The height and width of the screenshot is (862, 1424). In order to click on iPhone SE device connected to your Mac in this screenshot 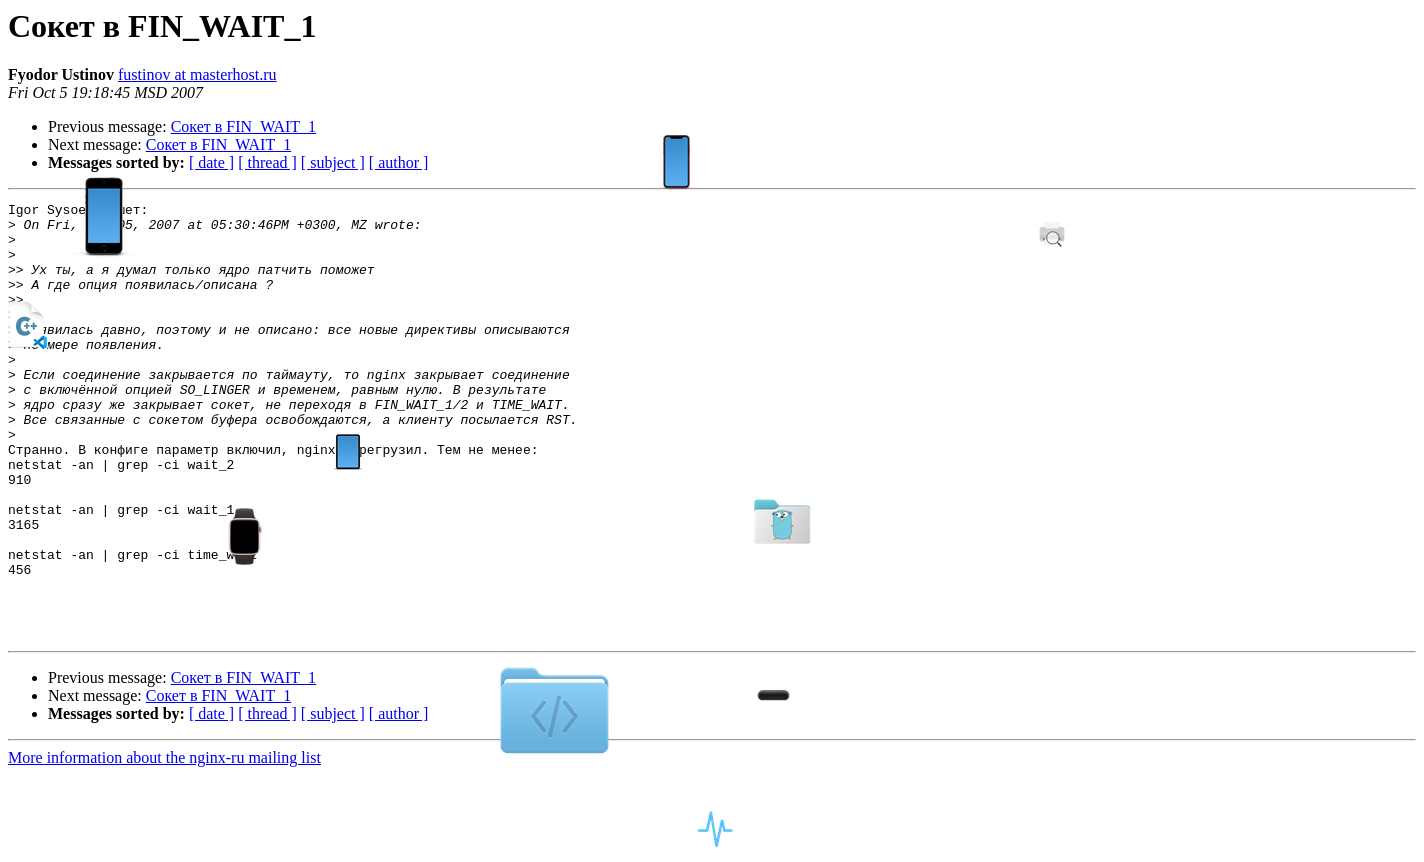, I will do `click(104, 217)`.